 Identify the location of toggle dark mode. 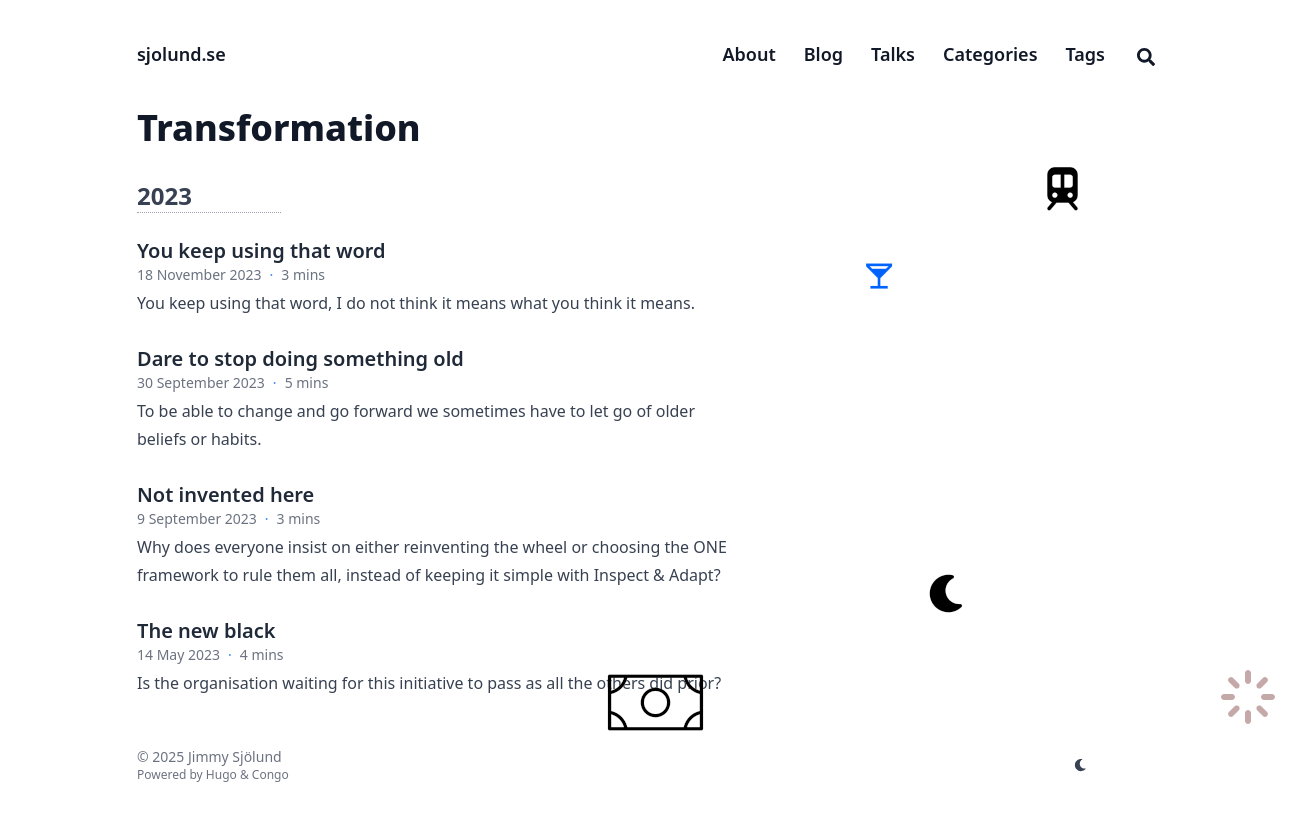
(948, 593).